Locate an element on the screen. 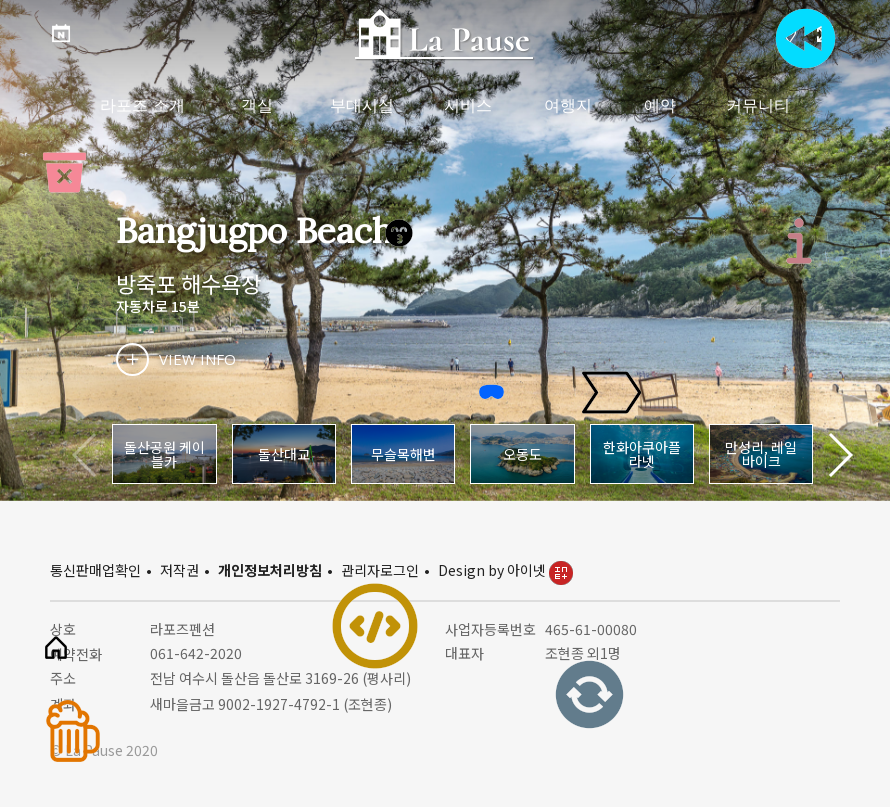 The width and height of the screenshot is (890, 807). browse nearby bars or breweries is located at coordinates (73, 731).